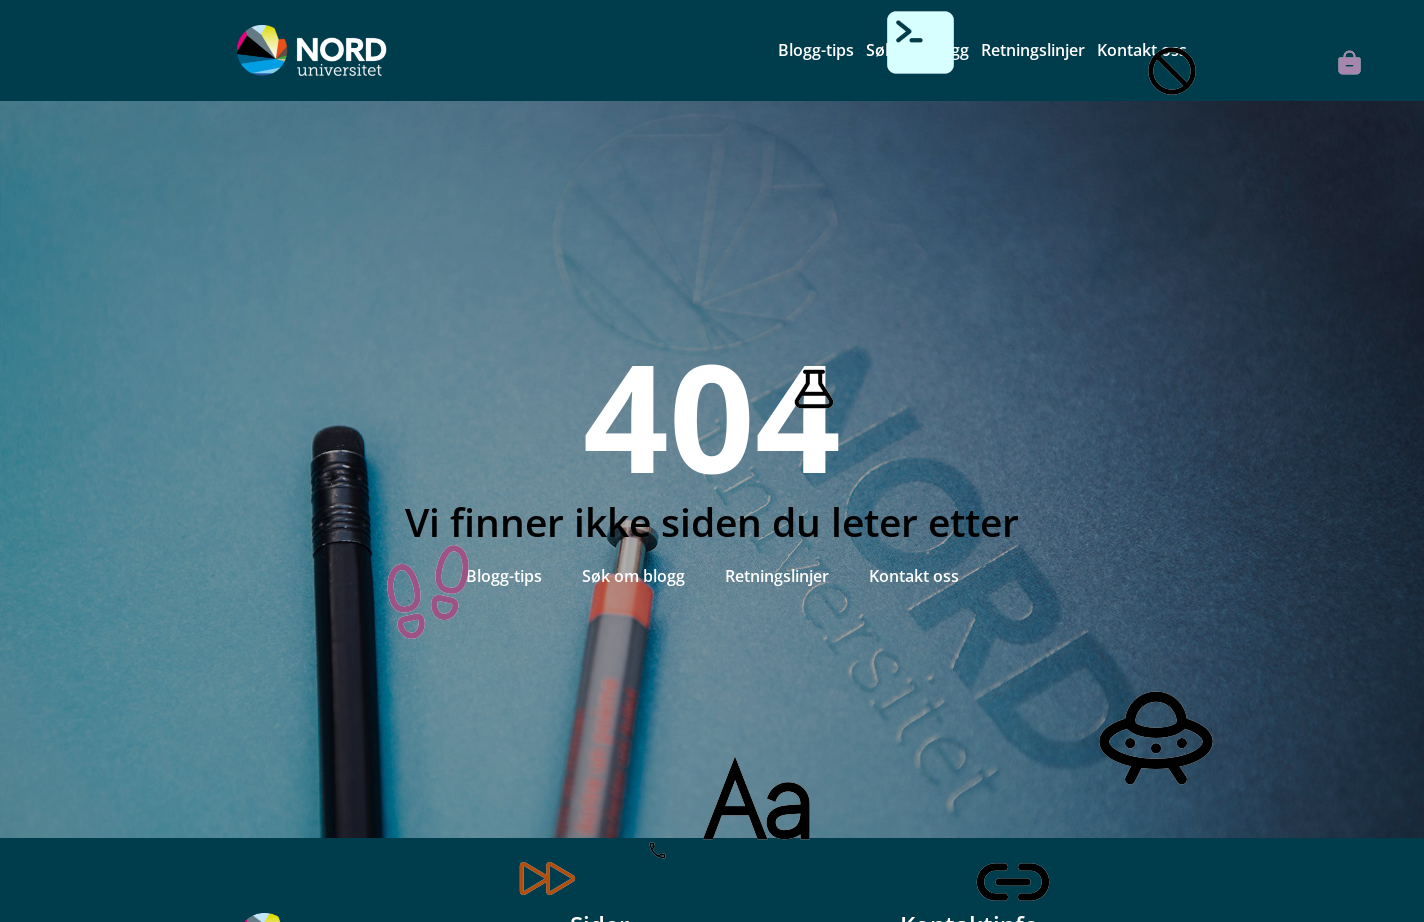  What do you see at coordinates (920, 42) in the screenshot?
I see `open terminal or command line interface` at bounding box center [920, 42].